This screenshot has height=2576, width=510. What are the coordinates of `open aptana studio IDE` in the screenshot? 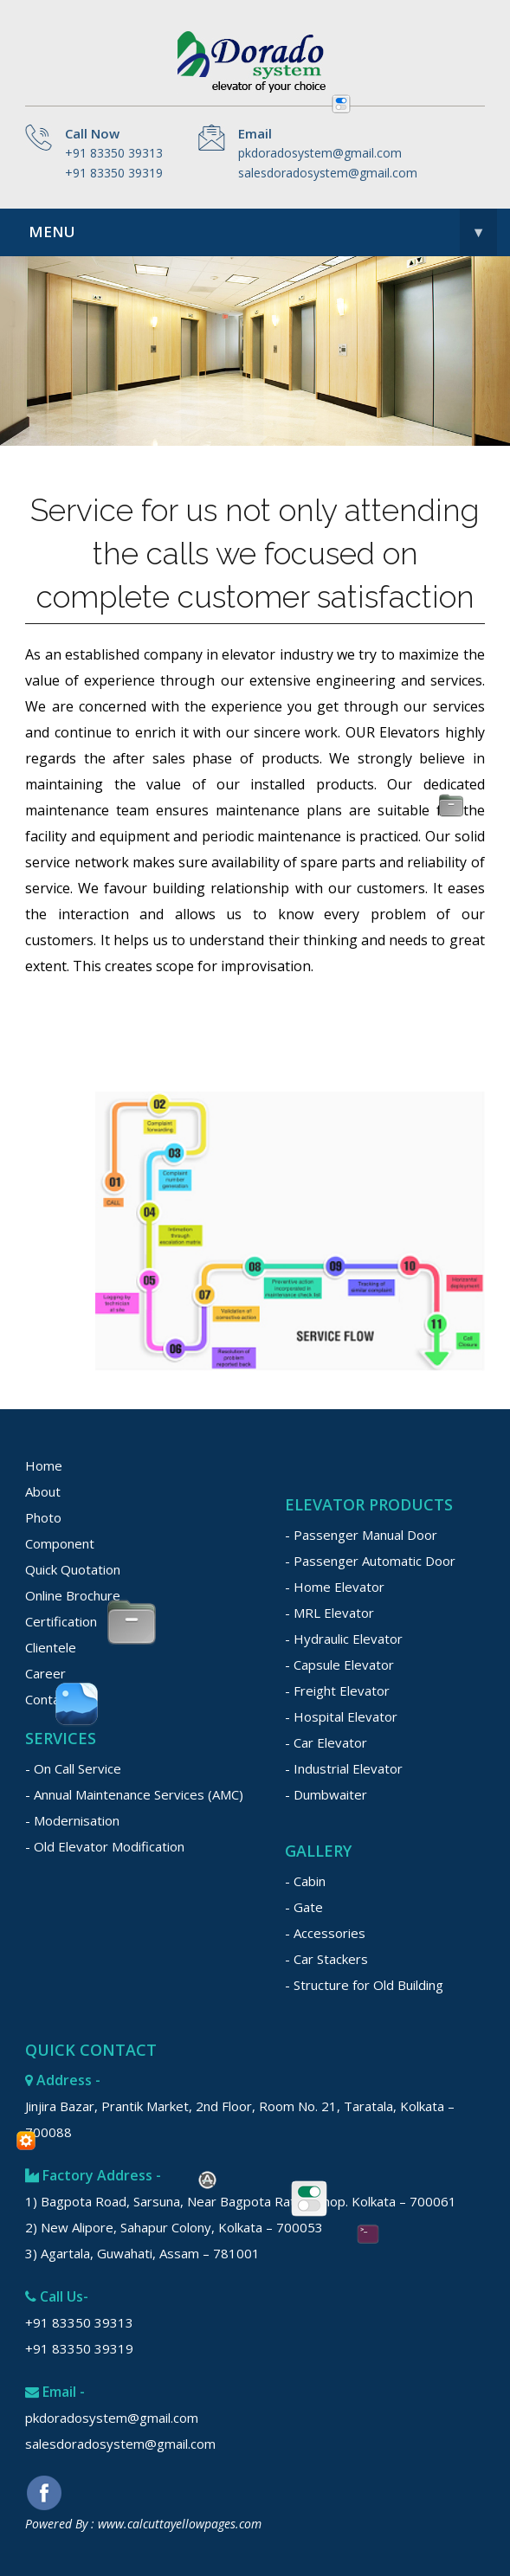 It's located at (26, 2141).